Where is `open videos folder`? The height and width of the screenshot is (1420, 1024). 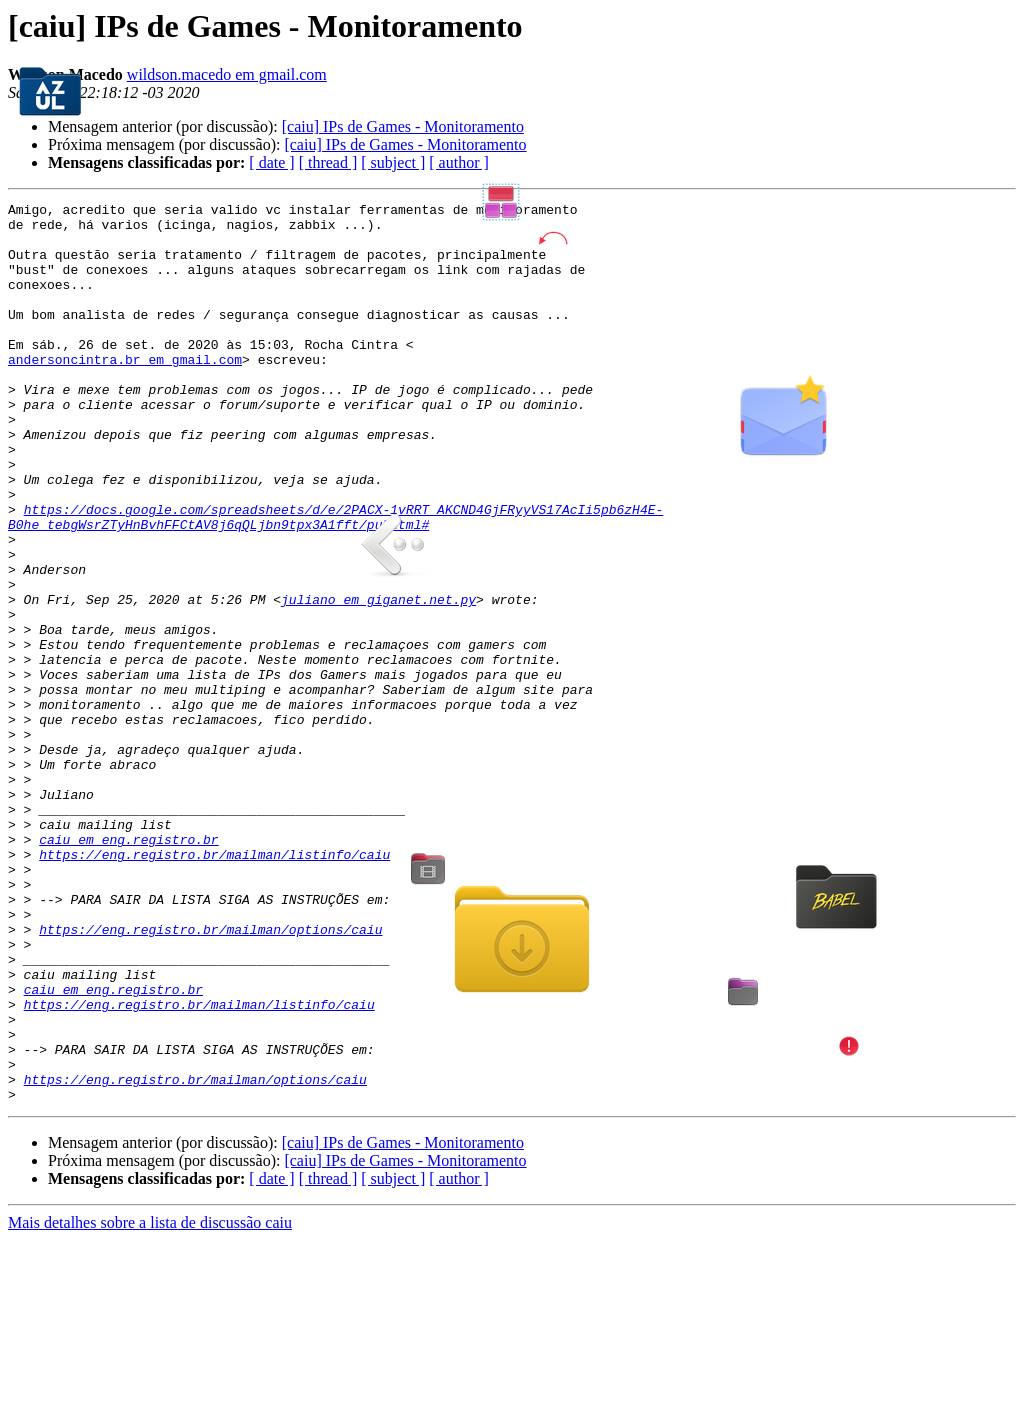 open videos folder is located at coordinates (428, 868).